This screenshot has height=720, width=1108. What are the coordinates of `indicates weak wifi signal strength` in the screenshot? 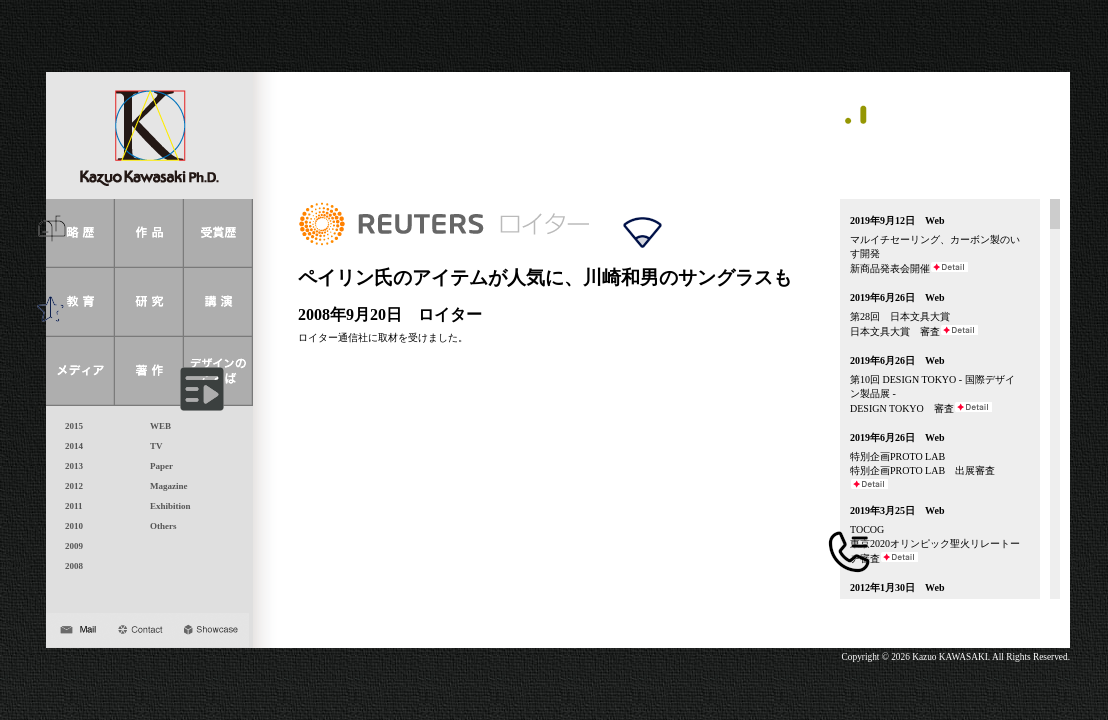 It's located at (642, 232).